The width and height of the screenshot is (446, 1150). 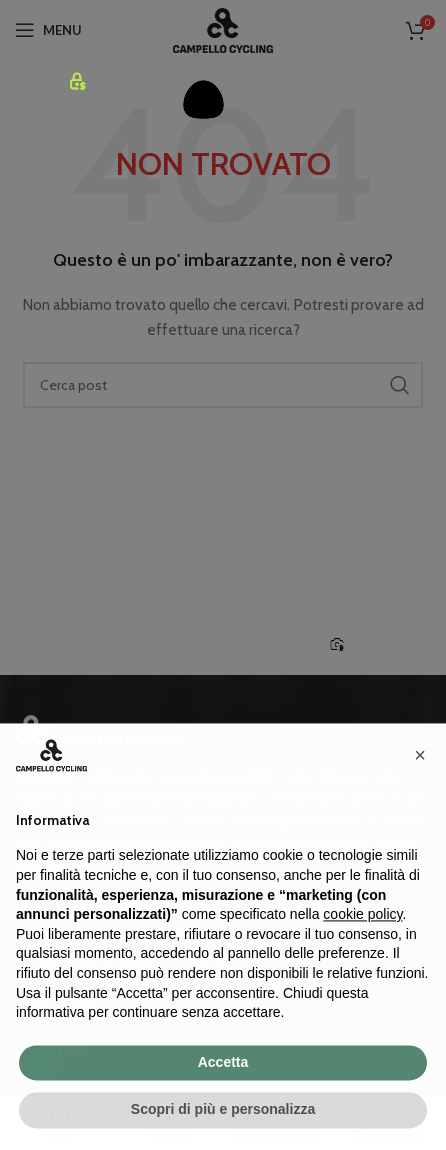 What do you see at coordinates (203, 98) in the screenshot?
I see `decorative blob shape element` at bounding box center [203, 98].